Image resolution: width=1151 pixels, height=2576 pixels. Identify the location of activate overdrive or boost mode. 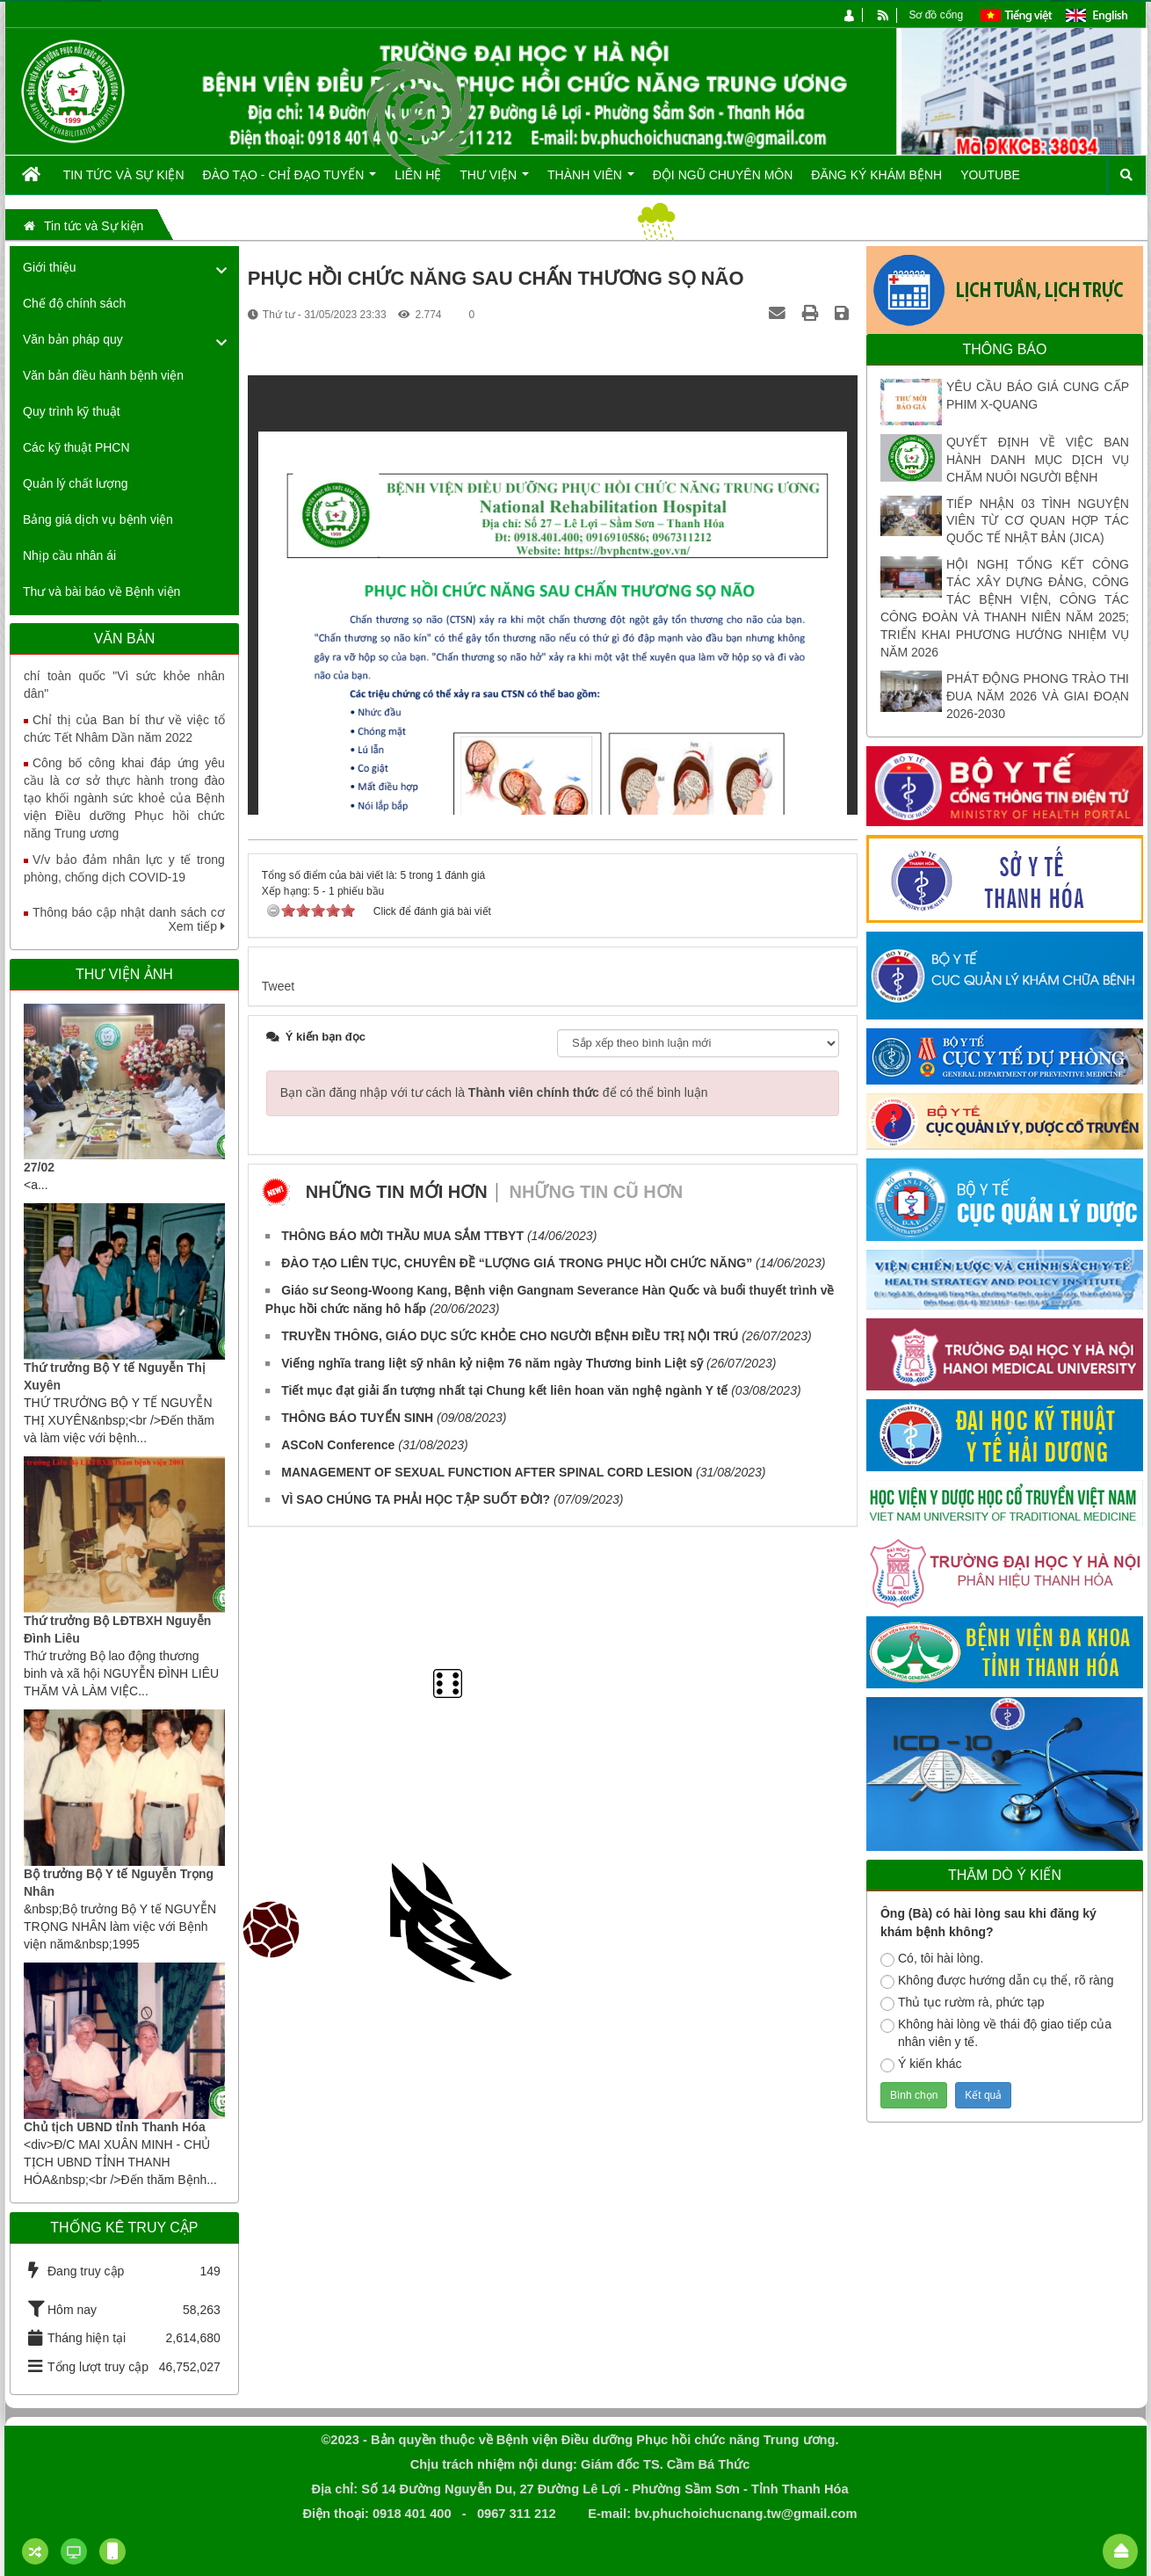
(419, 112).